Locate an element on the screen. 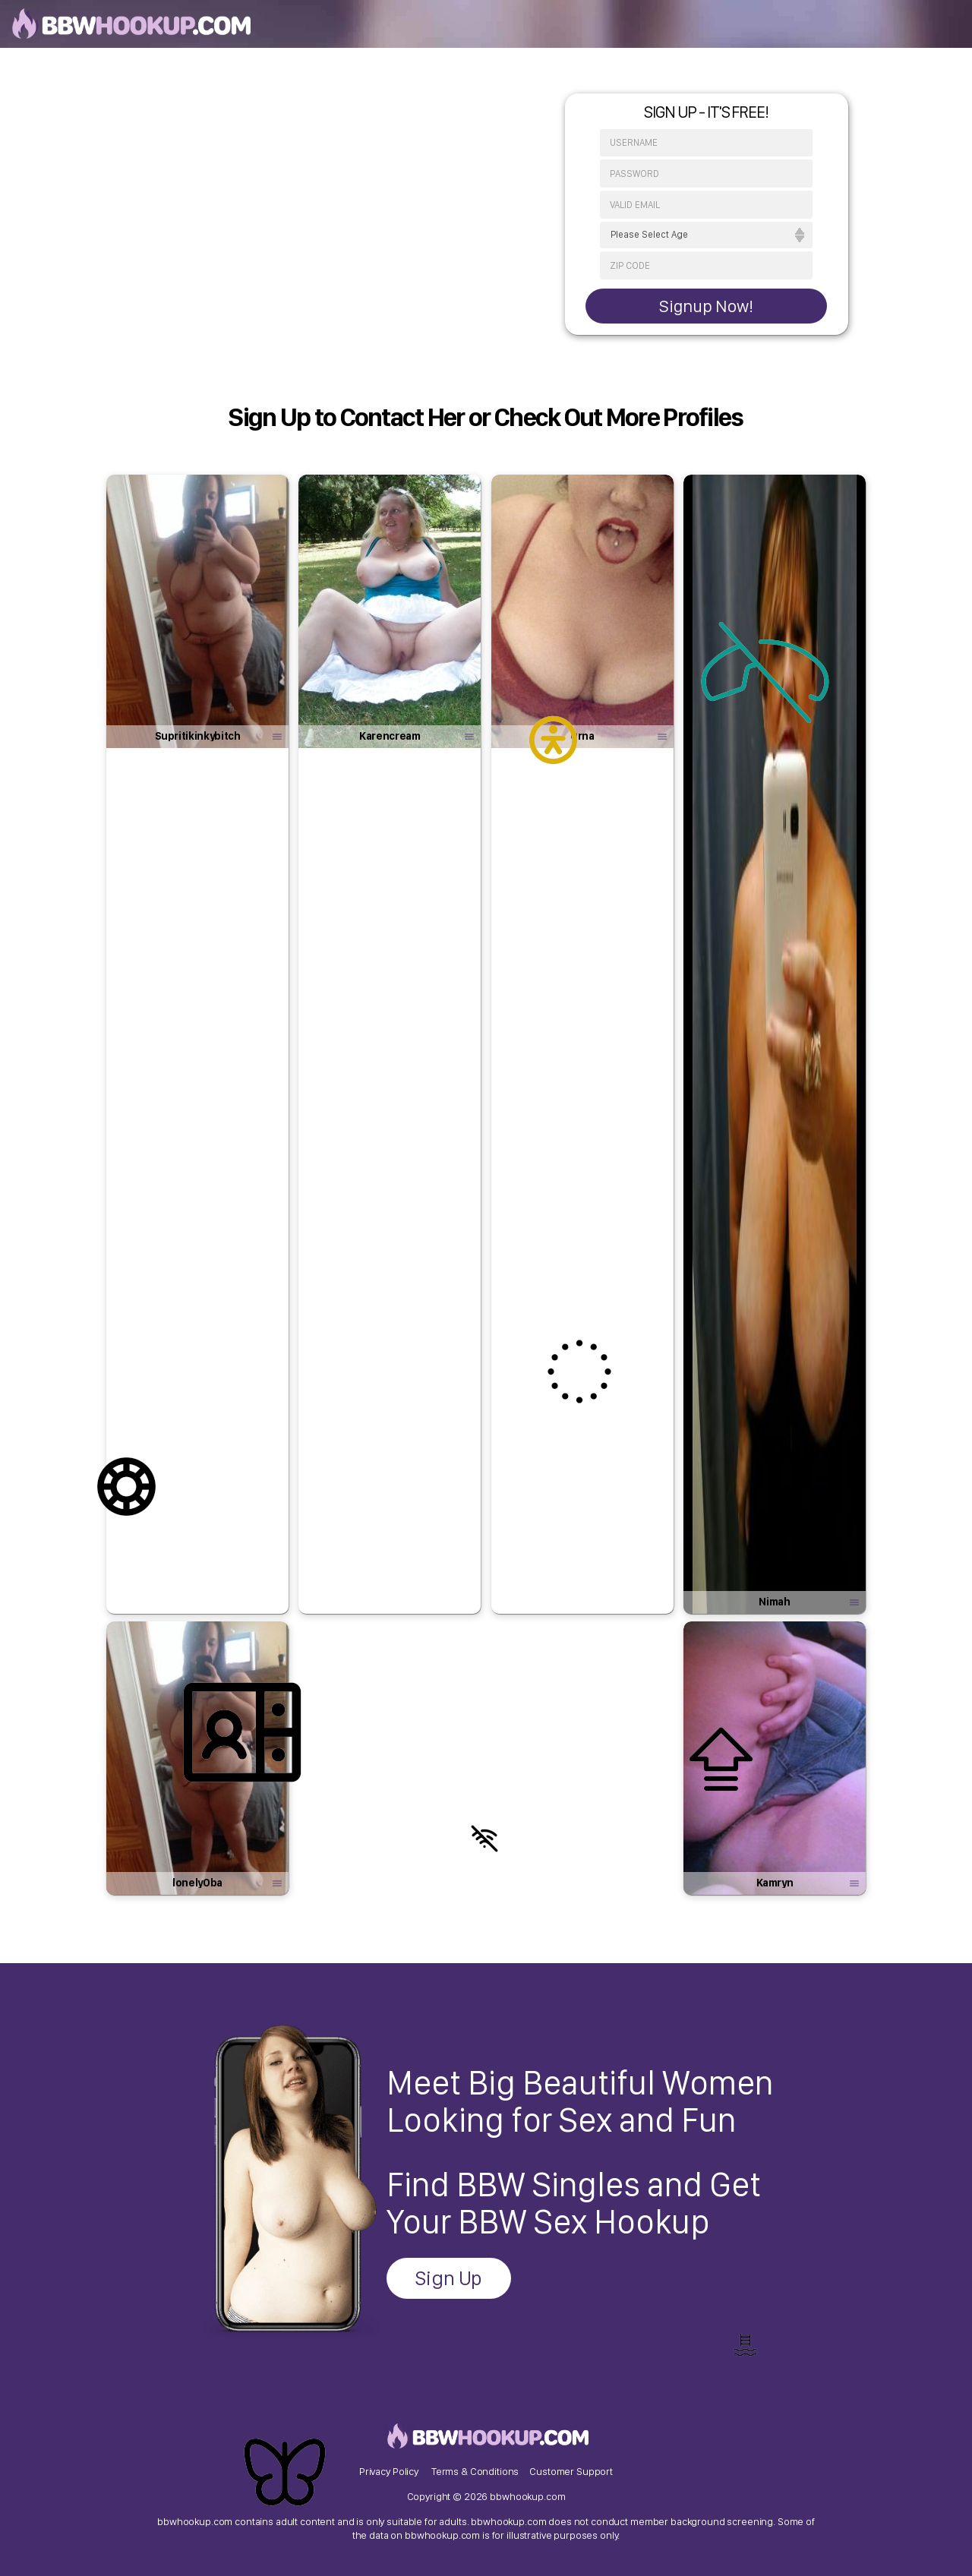 This screenshot has height=2576, width=972. end or decline a phone call is located at coordinates (765, 672).